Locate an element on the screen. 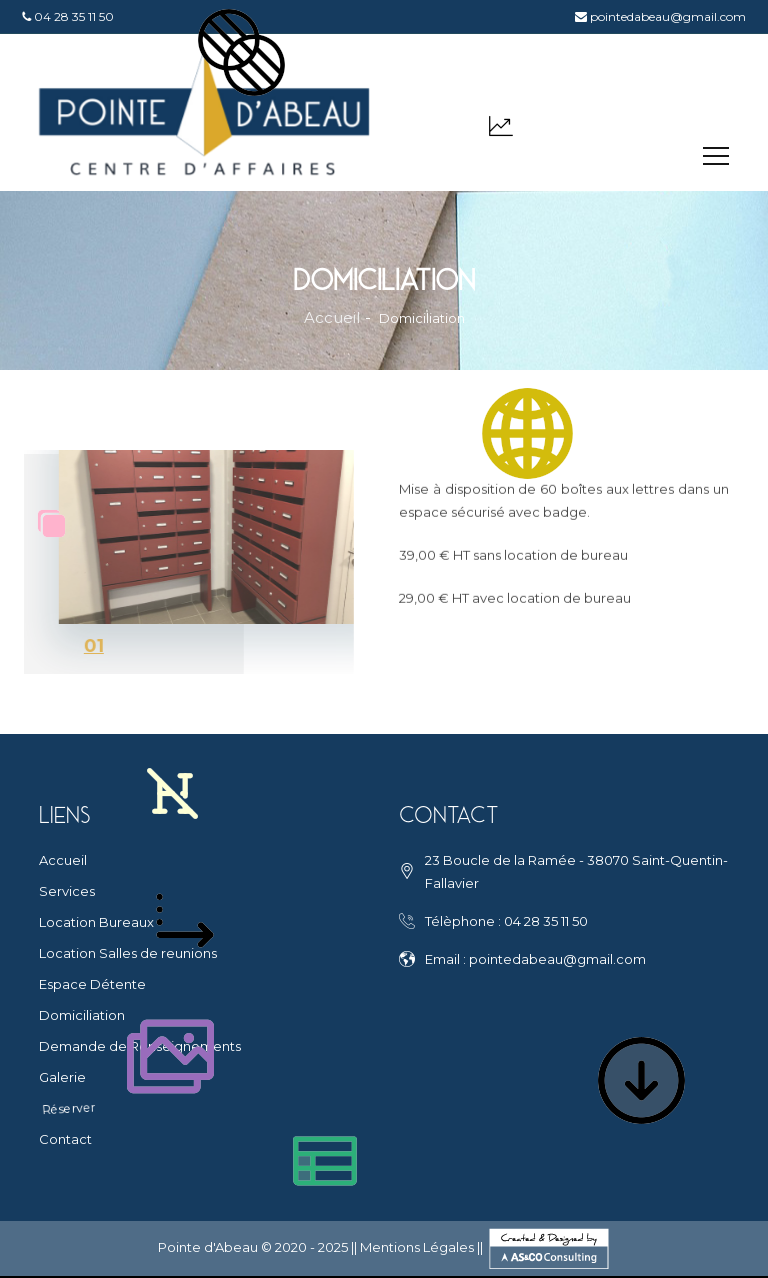 This screenshot has height=1278, width=768. merge or combine selected elements is located at coordinates (241, 52).